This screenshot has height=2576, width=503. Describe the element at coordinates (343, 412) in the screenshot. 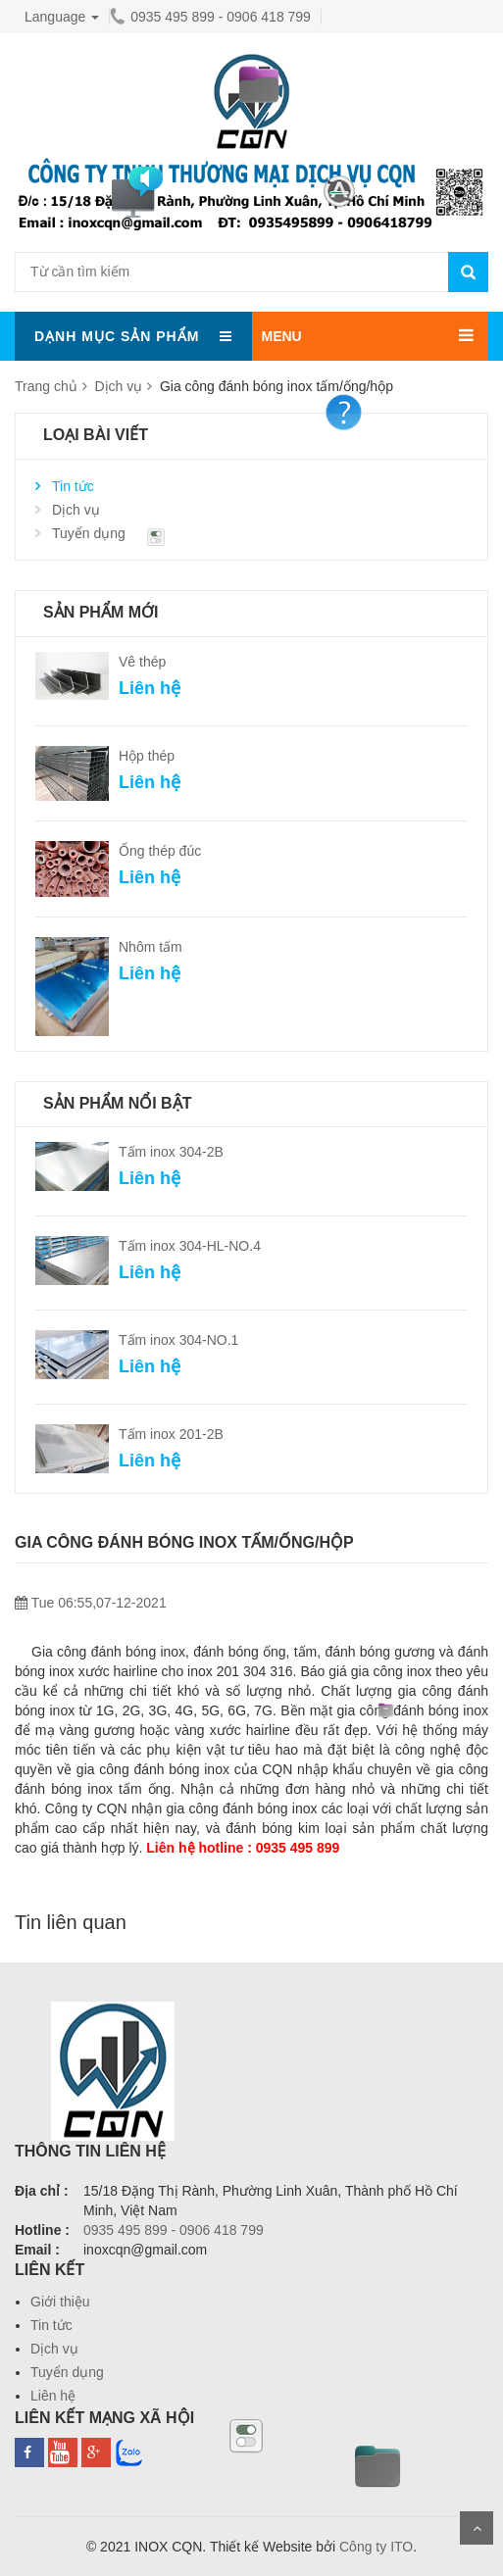

I see `open the help center or documentation` at that location.